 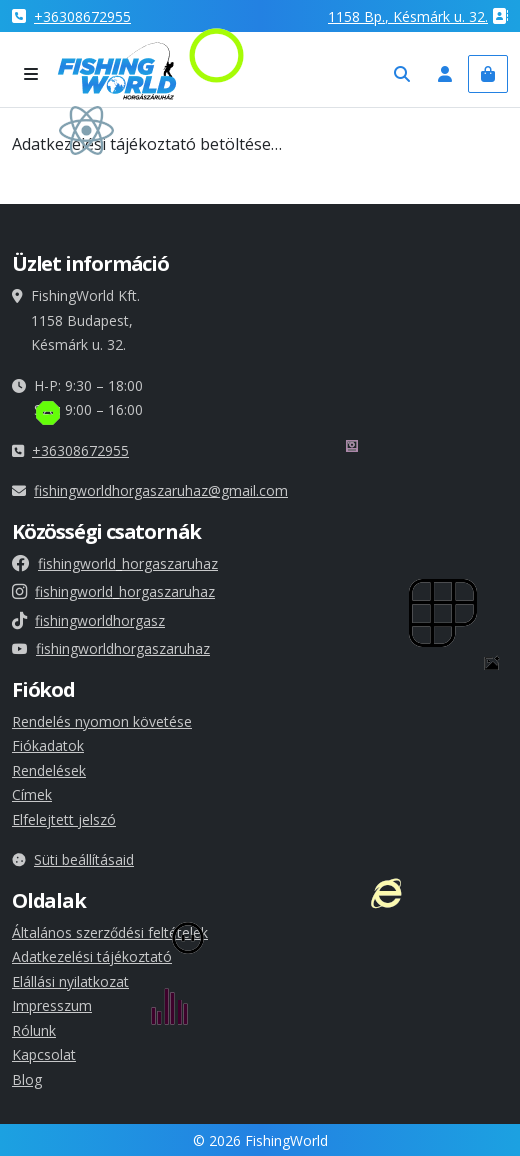 What do you see at coordinates (48, 413) in the screenshot?
I see `indicates spam or blocked content` at bounding box center [48, 413].